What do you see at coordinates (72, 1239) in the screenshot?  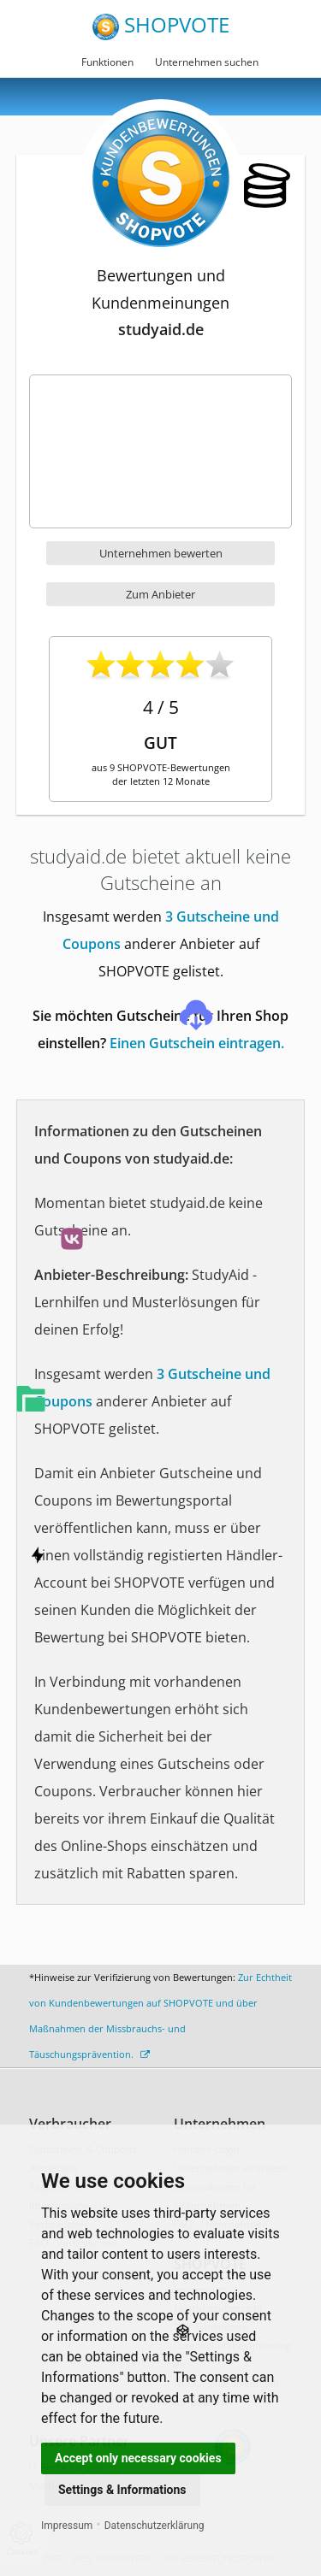 I see `open VK social network app` at bounding box center [72, 1239].